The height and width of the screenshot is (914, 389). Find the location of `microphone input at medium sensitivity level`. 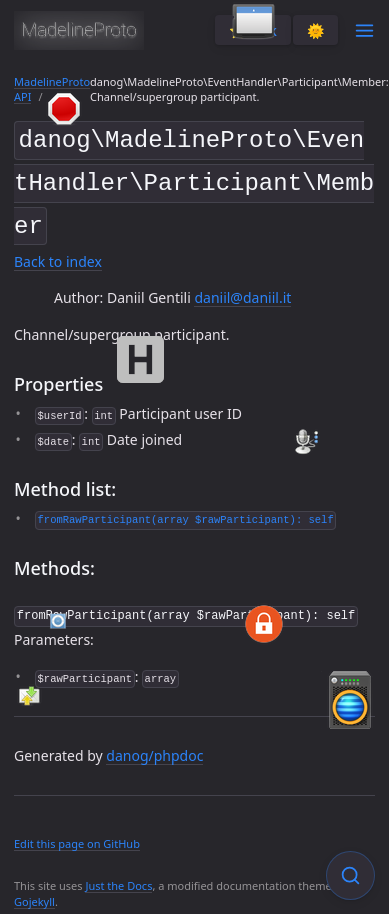

microphone input at medium sensitivity level is located at coordinates (307, 442).